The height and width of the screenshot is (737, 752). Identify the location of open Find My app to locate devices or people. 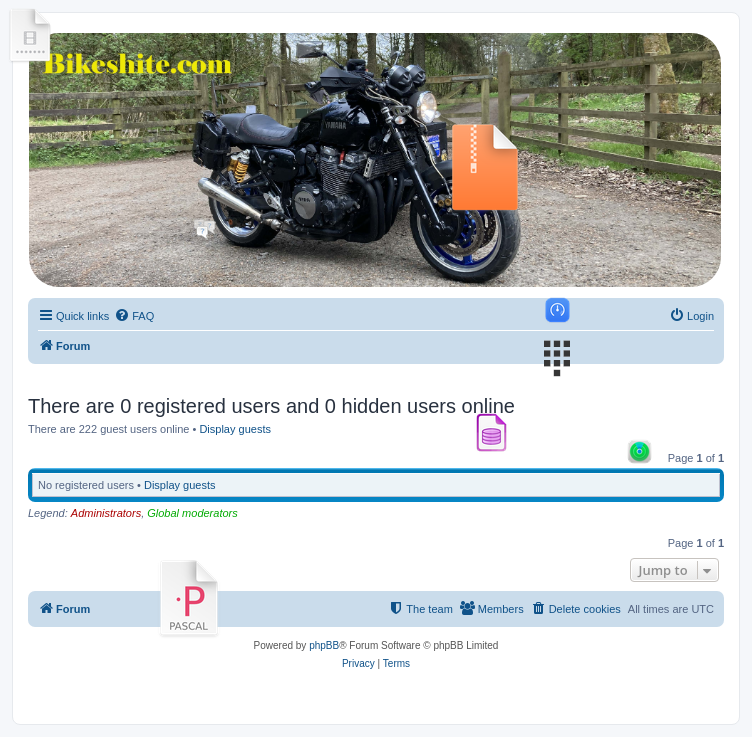
(639, 451).